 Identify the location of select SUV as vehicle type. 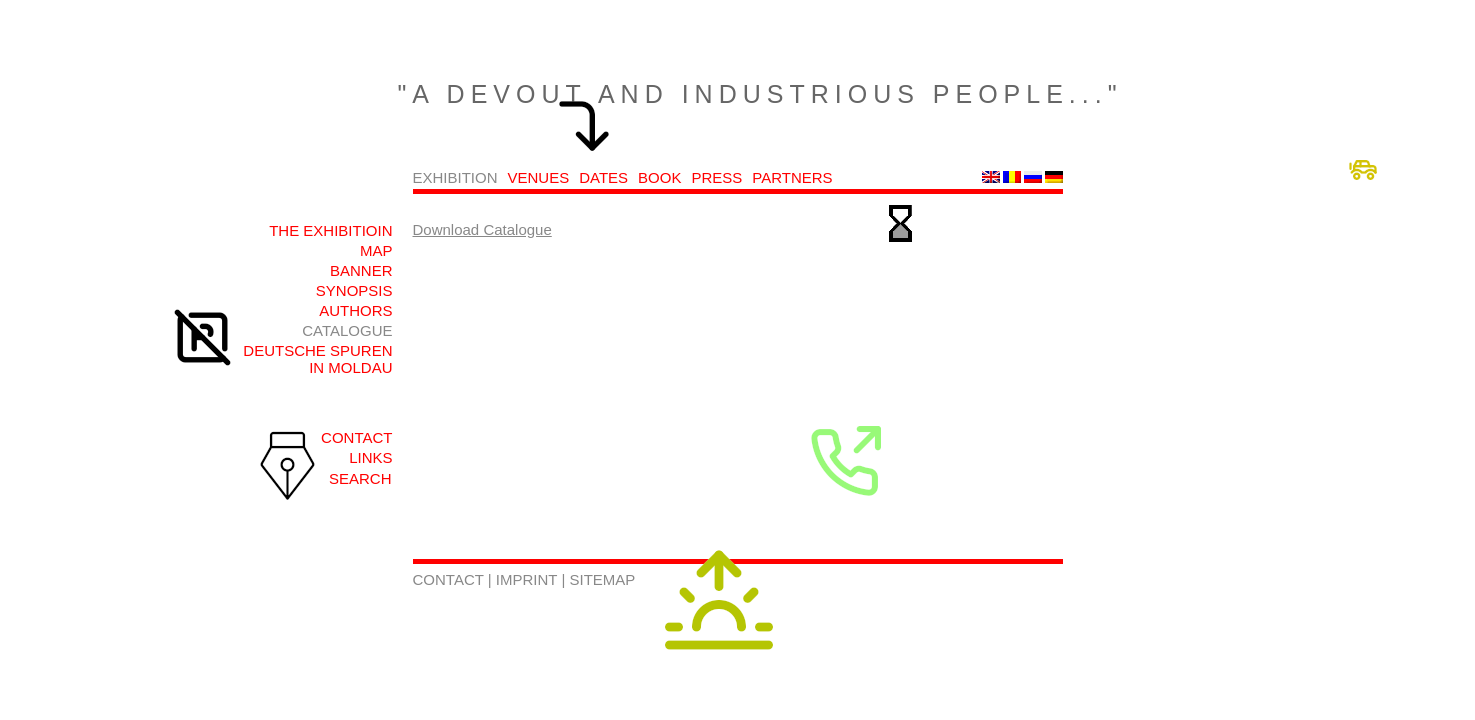
(1363, 170).